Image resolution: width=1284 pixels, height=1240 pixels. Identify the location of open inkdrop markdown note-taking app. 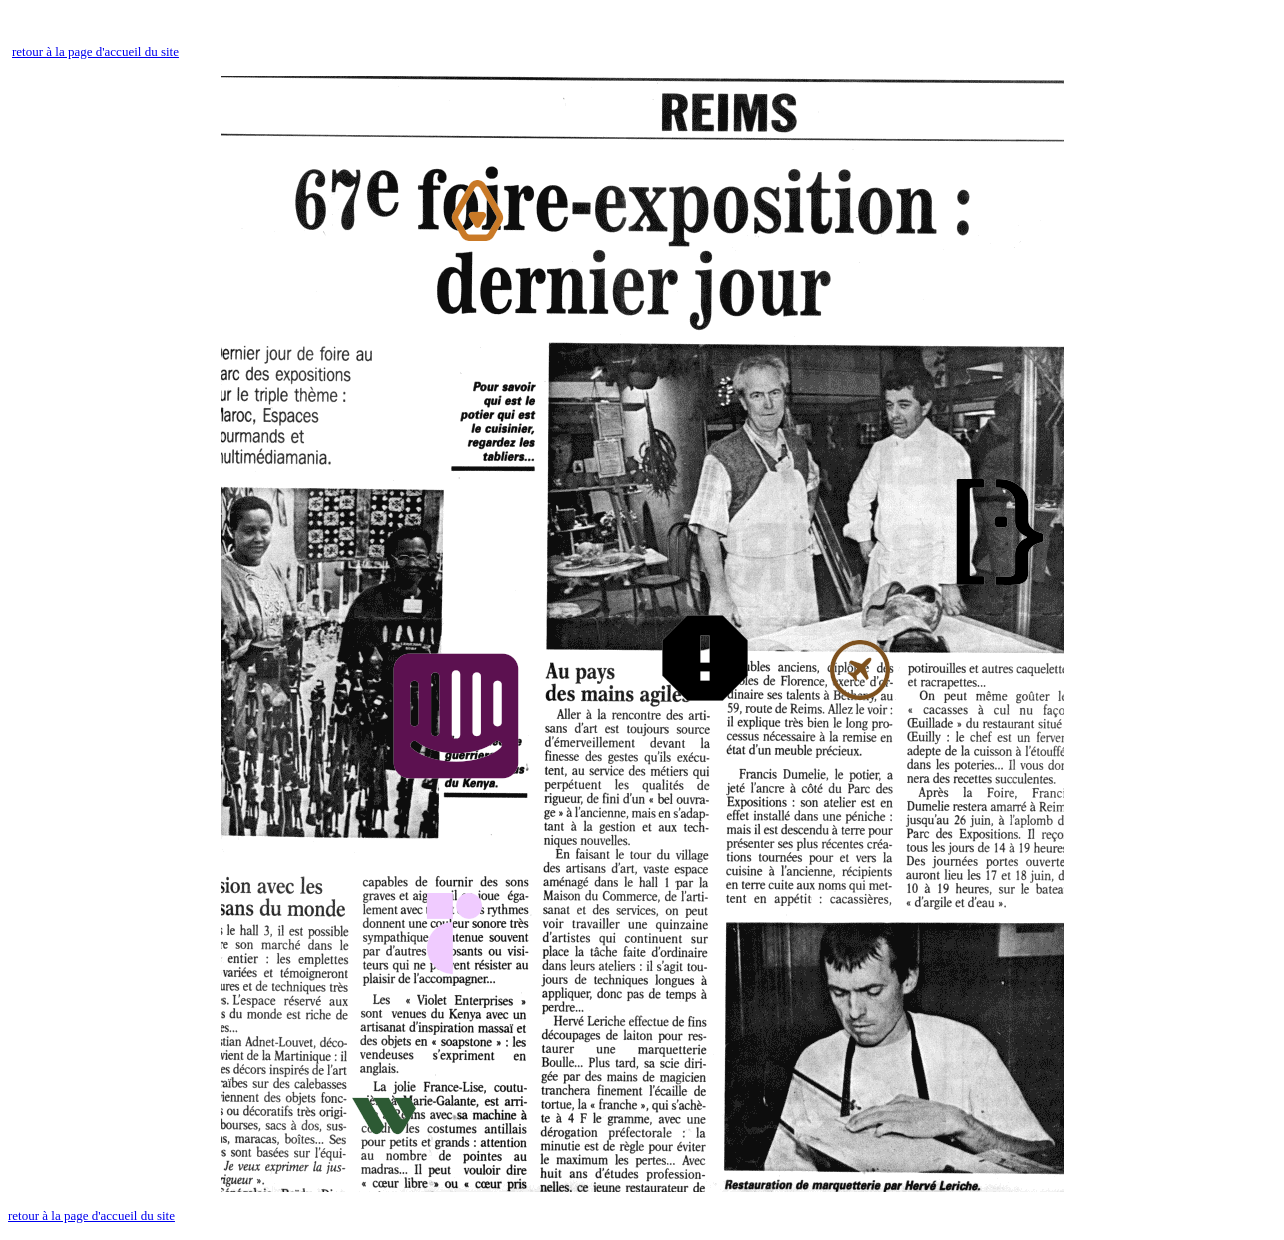
(477, 210).